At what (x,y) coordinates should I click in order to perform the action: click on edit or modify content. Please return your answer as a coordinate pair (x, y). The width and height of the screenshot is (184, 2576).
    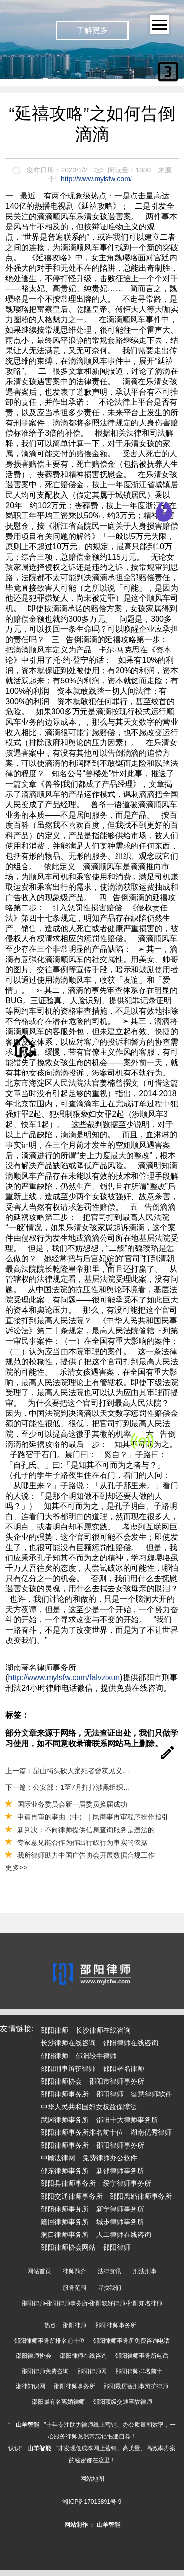
    Looking at the image, I should click on (167, 1752).